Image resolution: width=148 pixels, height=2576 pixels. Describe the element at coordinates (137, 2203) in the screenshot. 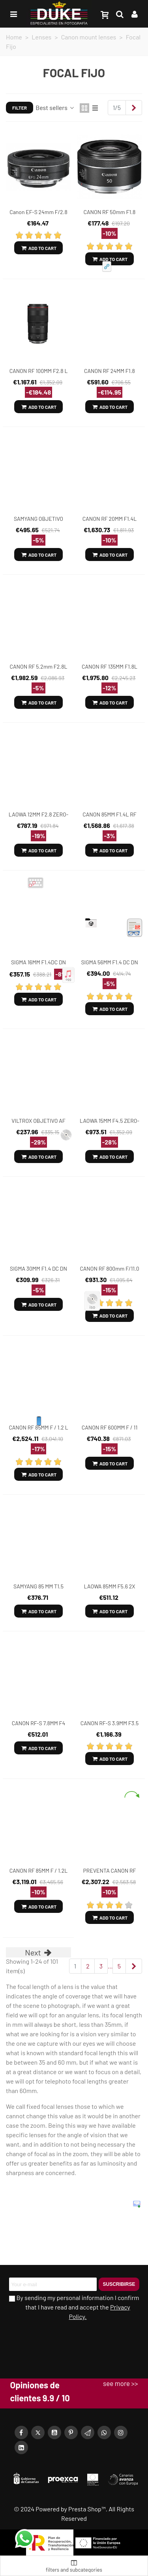

I see `compose a new email` at that location.